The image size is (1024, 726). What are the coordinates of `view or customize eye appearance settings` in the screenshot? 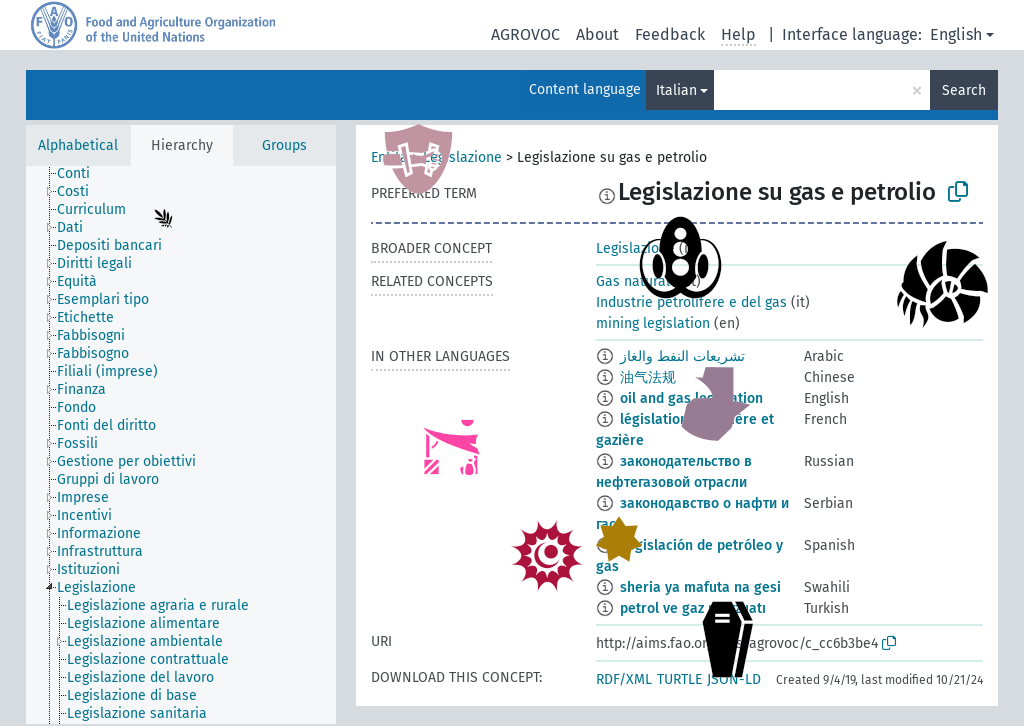 It's located at (547, 556).